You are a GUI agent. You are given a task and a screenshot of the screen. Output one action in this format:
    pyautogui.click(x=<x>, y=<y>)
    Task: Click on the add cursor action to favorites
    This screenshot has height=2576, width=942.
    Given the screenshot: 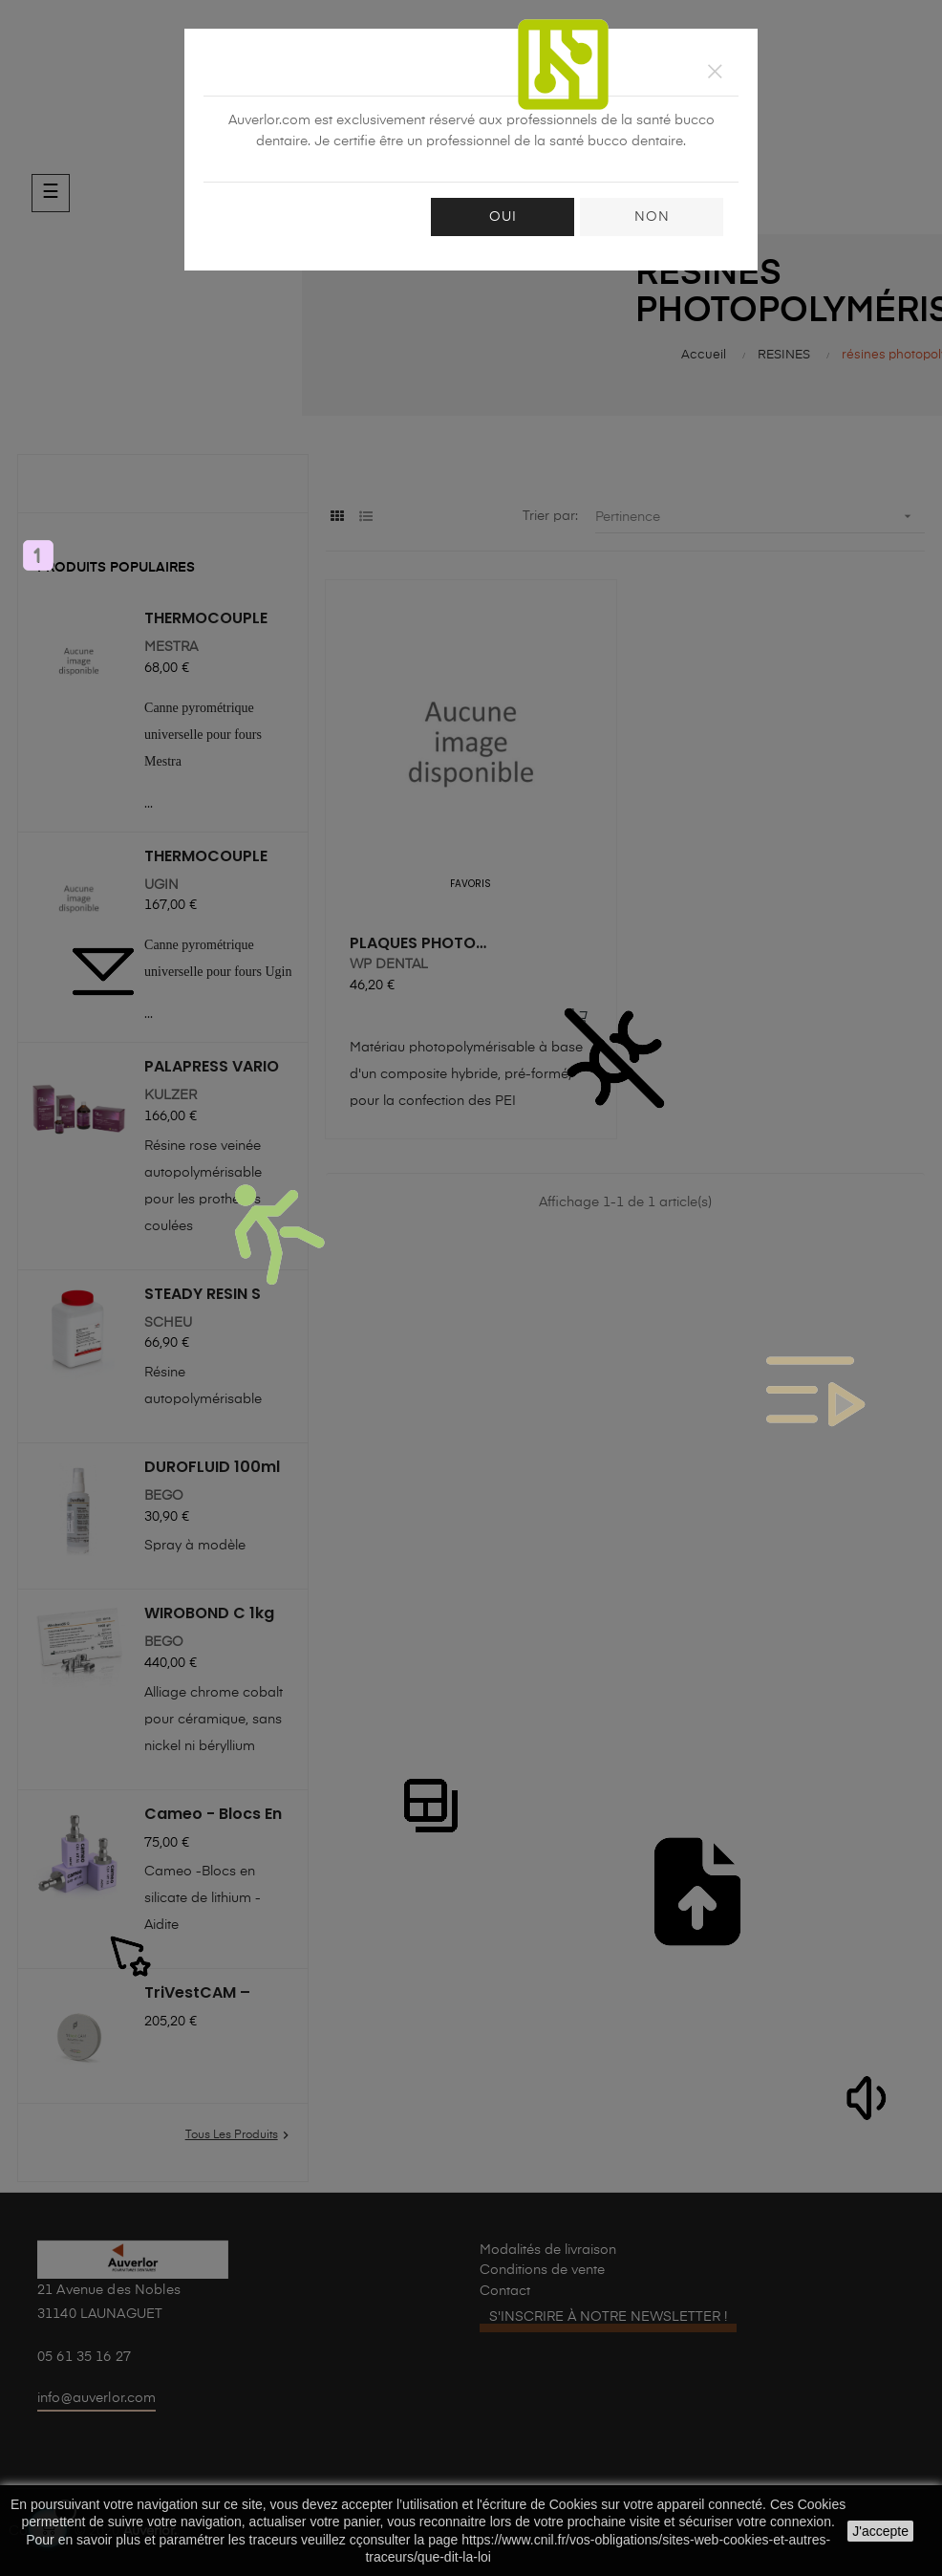 What is the action you would take?
    pyautogui.click(x=128, y=1954)
    